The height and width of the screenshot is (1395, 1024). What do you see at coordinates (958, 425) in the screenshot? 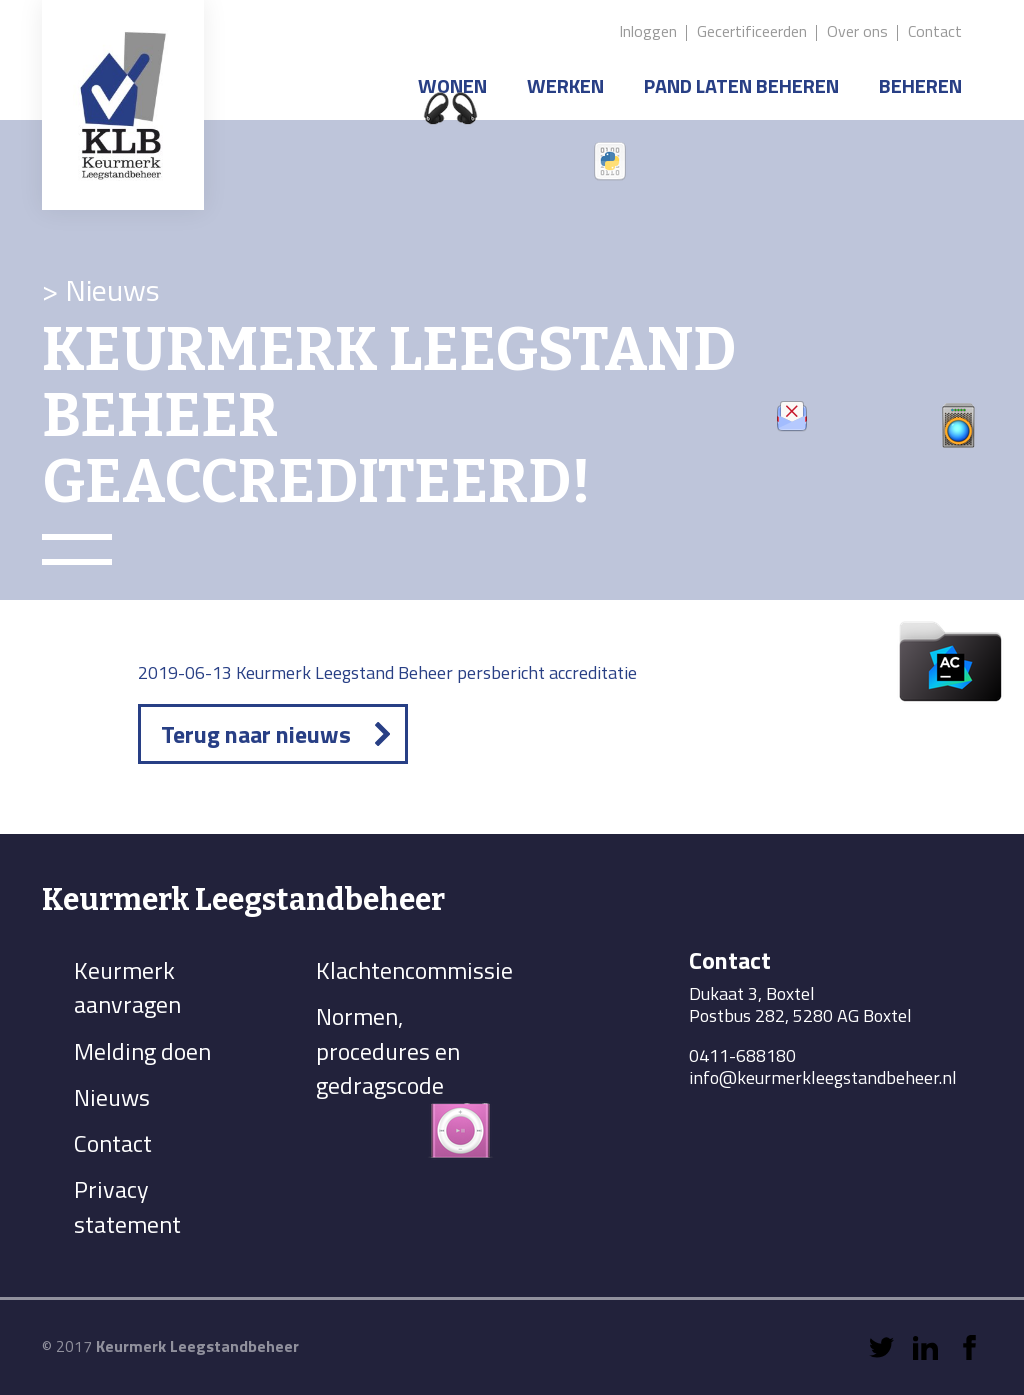
I see `indicates a non-RAID configured storage device` at bounding box center [958, 425].